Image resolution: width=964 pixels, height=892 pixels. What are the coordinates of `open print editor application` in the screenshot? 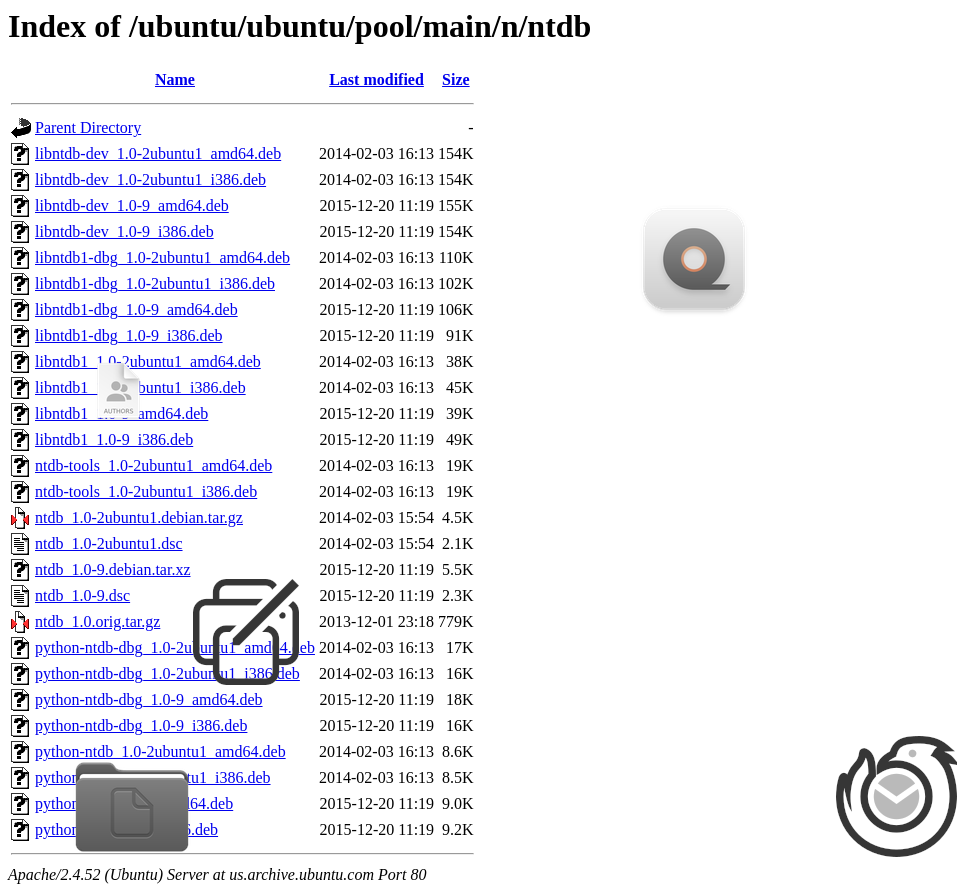 It's located at (246, 632).